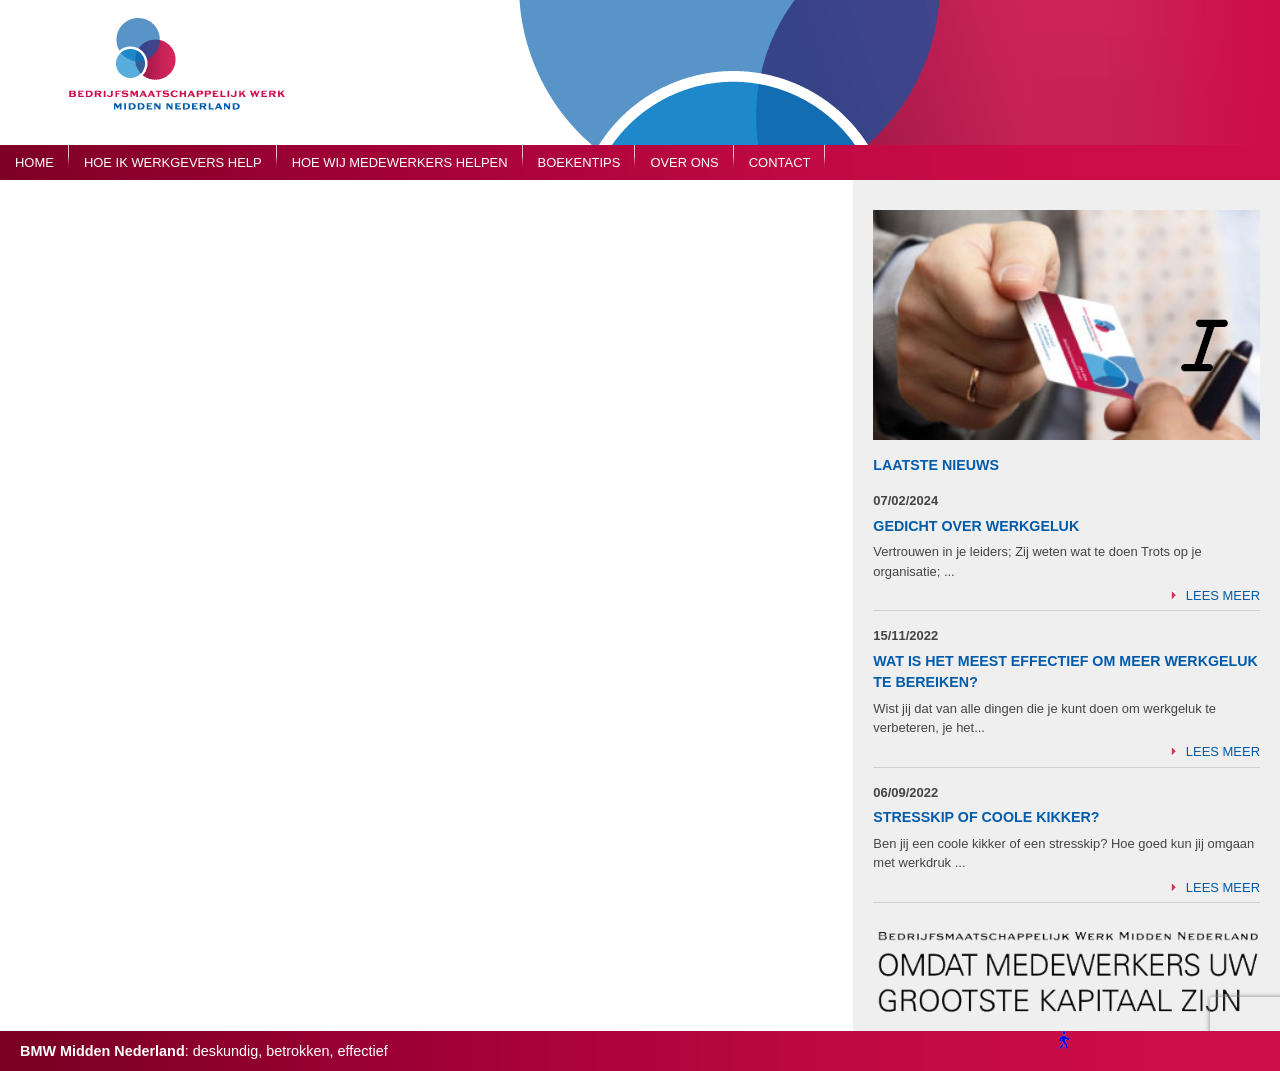 This screenshot has width=1280, height=1071. Describe the element at coordinates (1204, 345) in the screenshot. I see `apply italic formatting to selected text` at that location.